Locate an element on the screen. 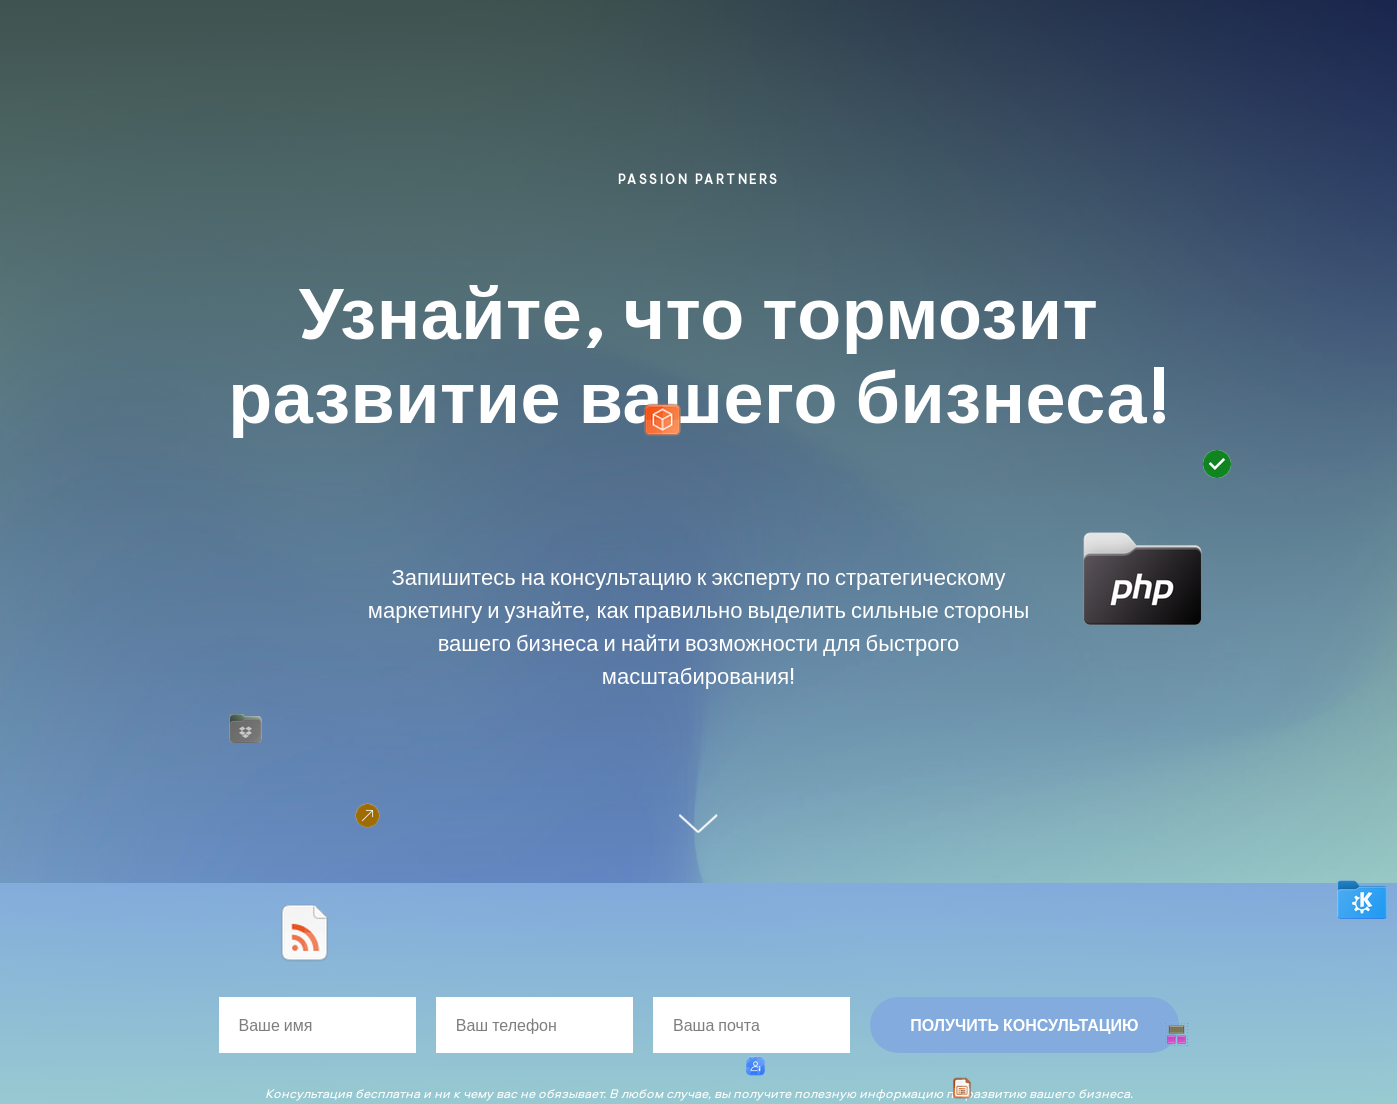  open kde application files folder is located at coordinates (1362, 901).